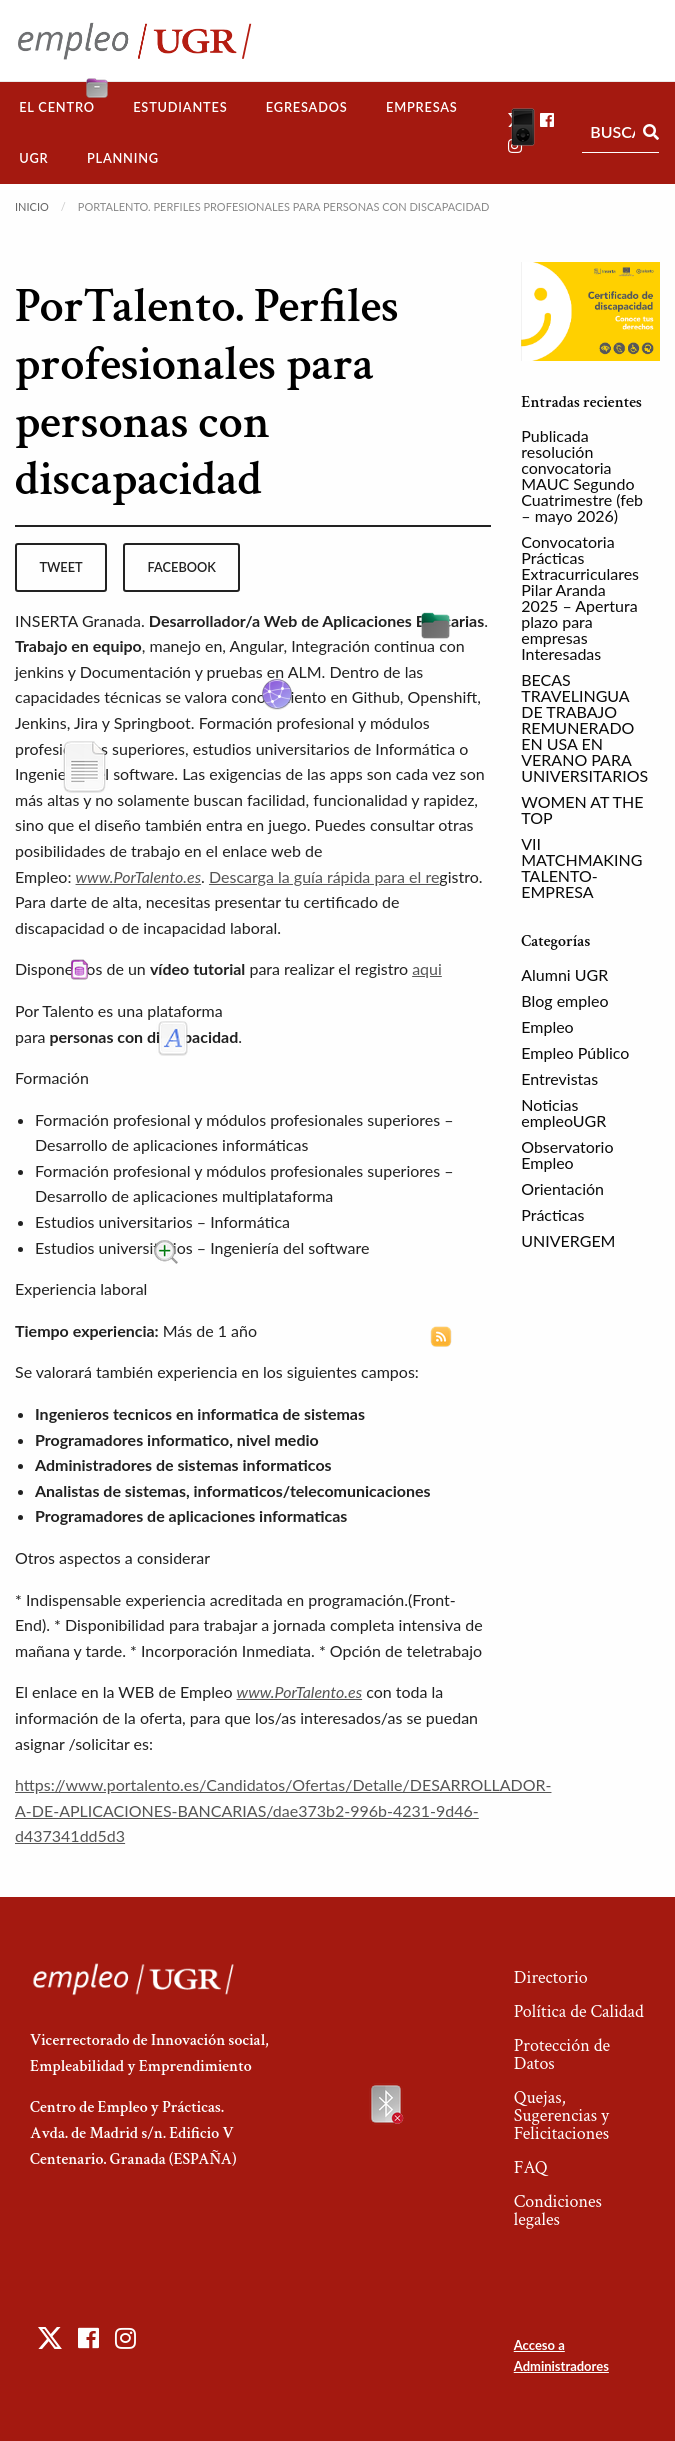  Describe the element at coordinates (173, 1038) in the screenshot. I see `a font file type indicator` at that location.